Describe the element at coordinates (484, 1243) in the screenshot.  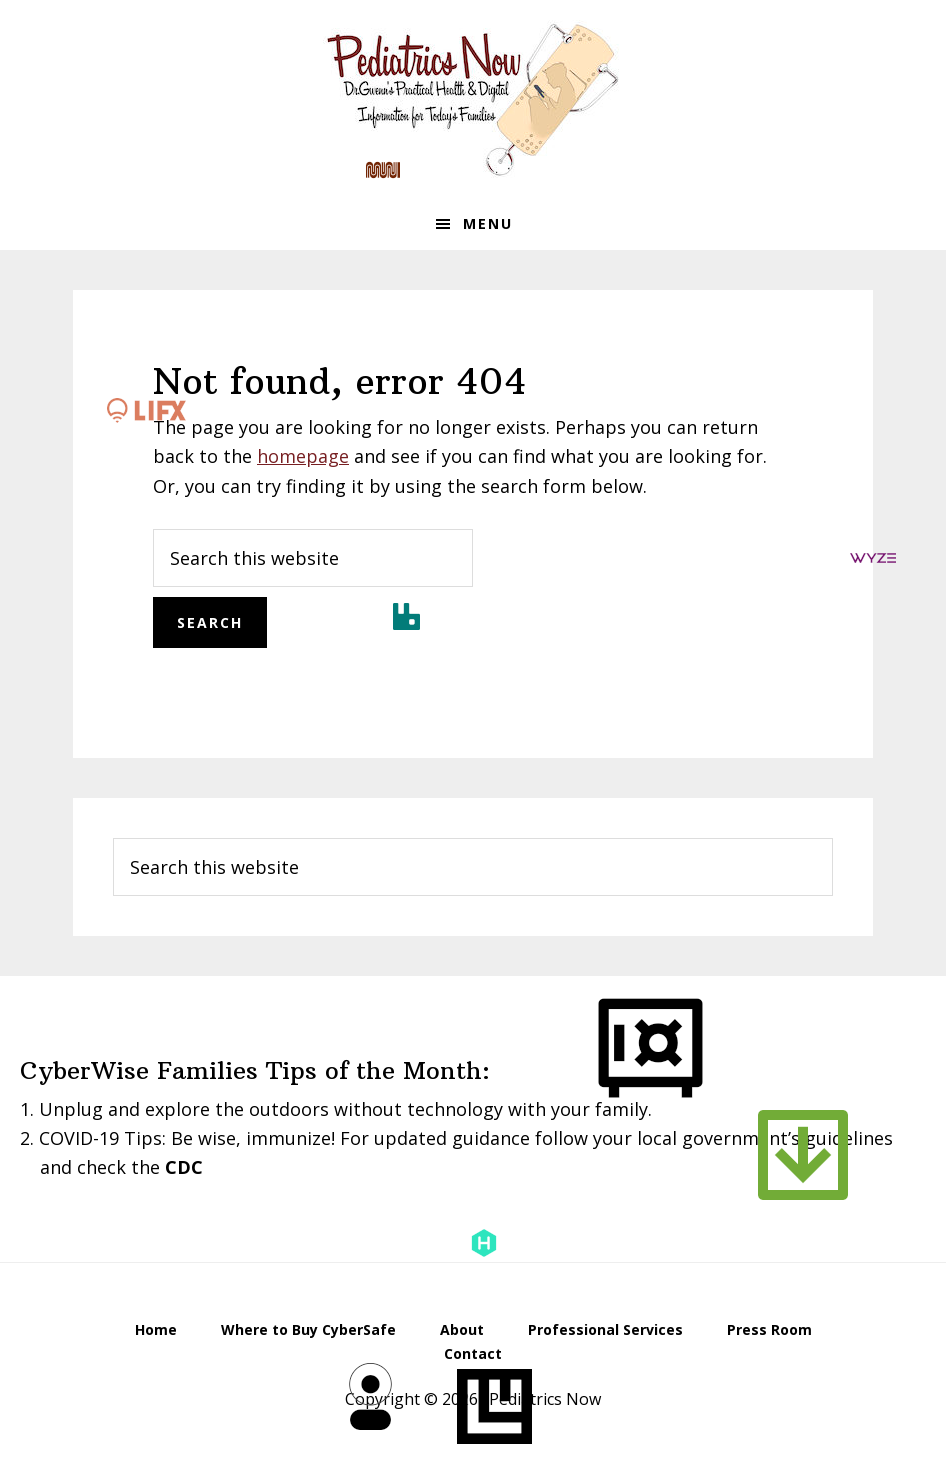
I see `Hexo static site generator logo` at that location.